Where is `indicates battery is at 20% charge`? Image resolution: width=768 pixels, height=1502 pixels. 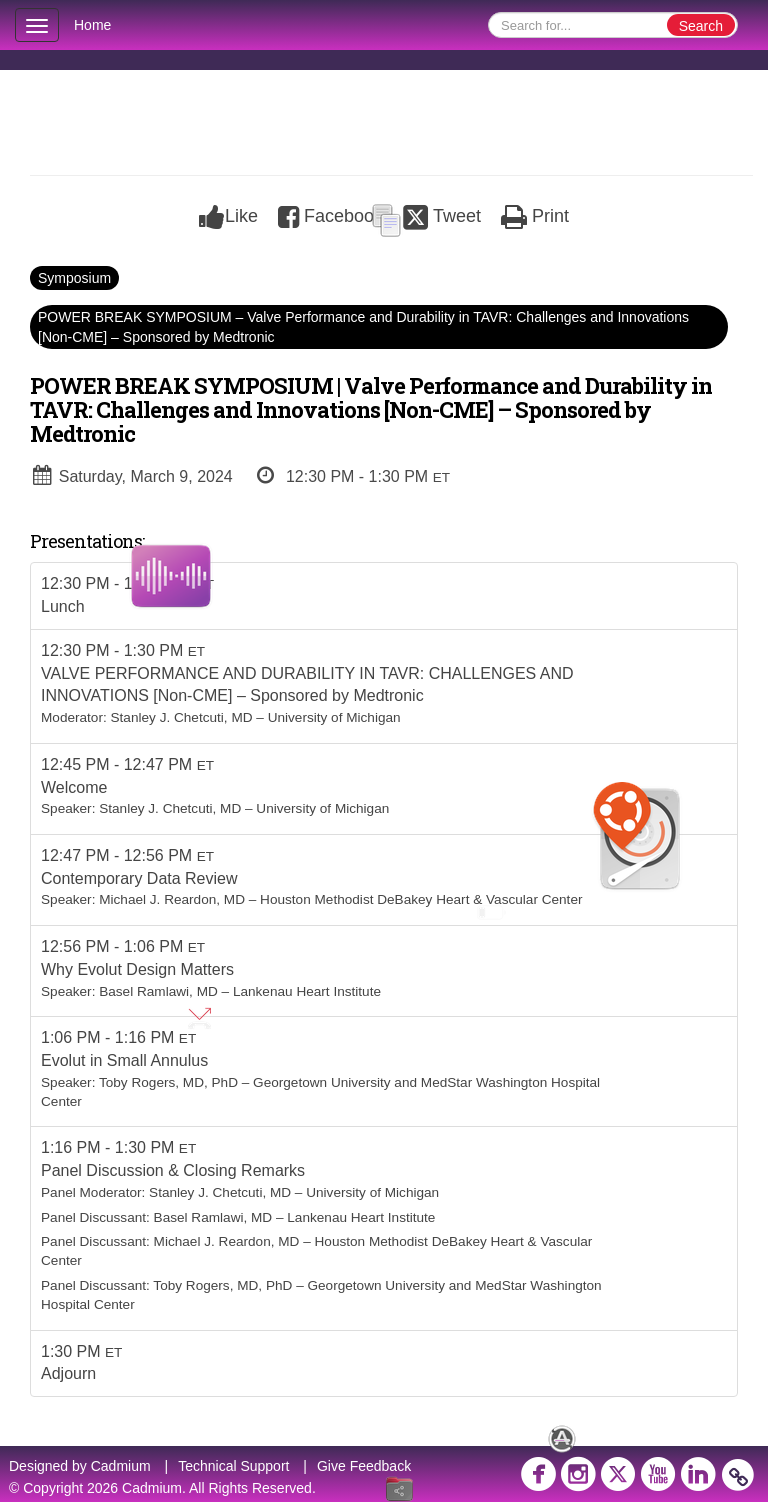 indicates battery is at 20% charge is located at coordinates (491, 912).